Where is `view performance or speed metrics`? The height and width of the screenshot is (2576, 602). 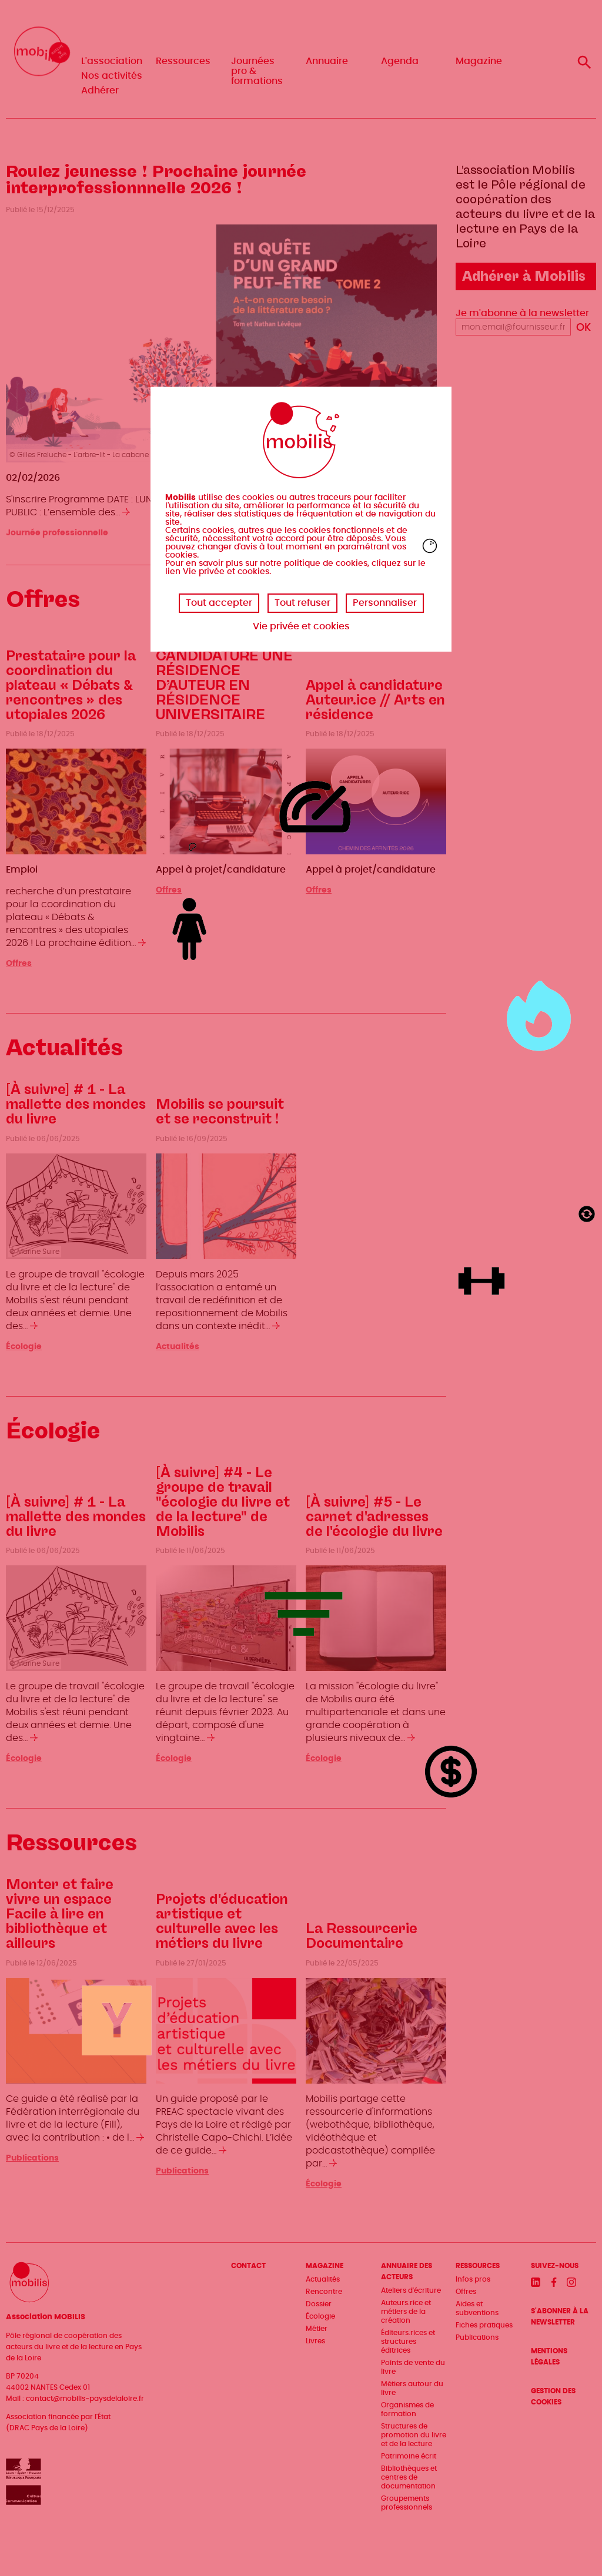
view performance or speed metrics is located at coordinates (315, 809).